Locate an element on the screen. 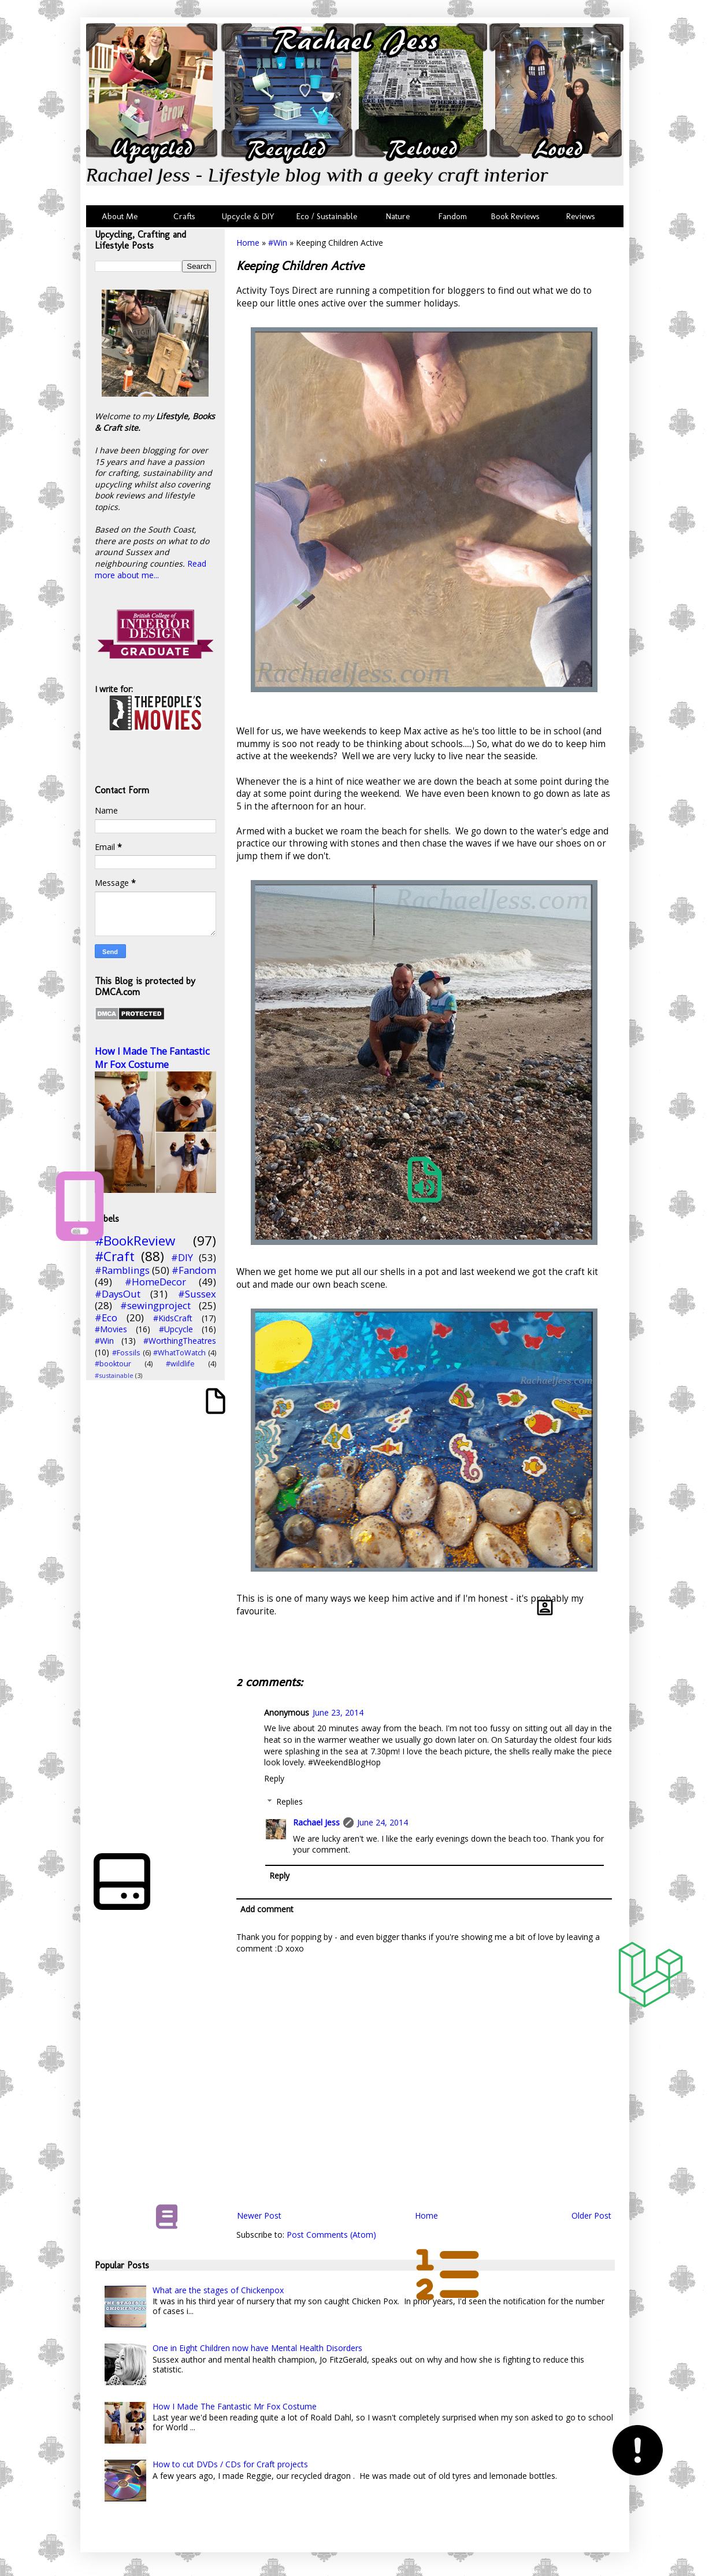 Image resolution: width=709 pixels, height=2576 pixels. open the library or reading section is located at coordinates (166, 2216).